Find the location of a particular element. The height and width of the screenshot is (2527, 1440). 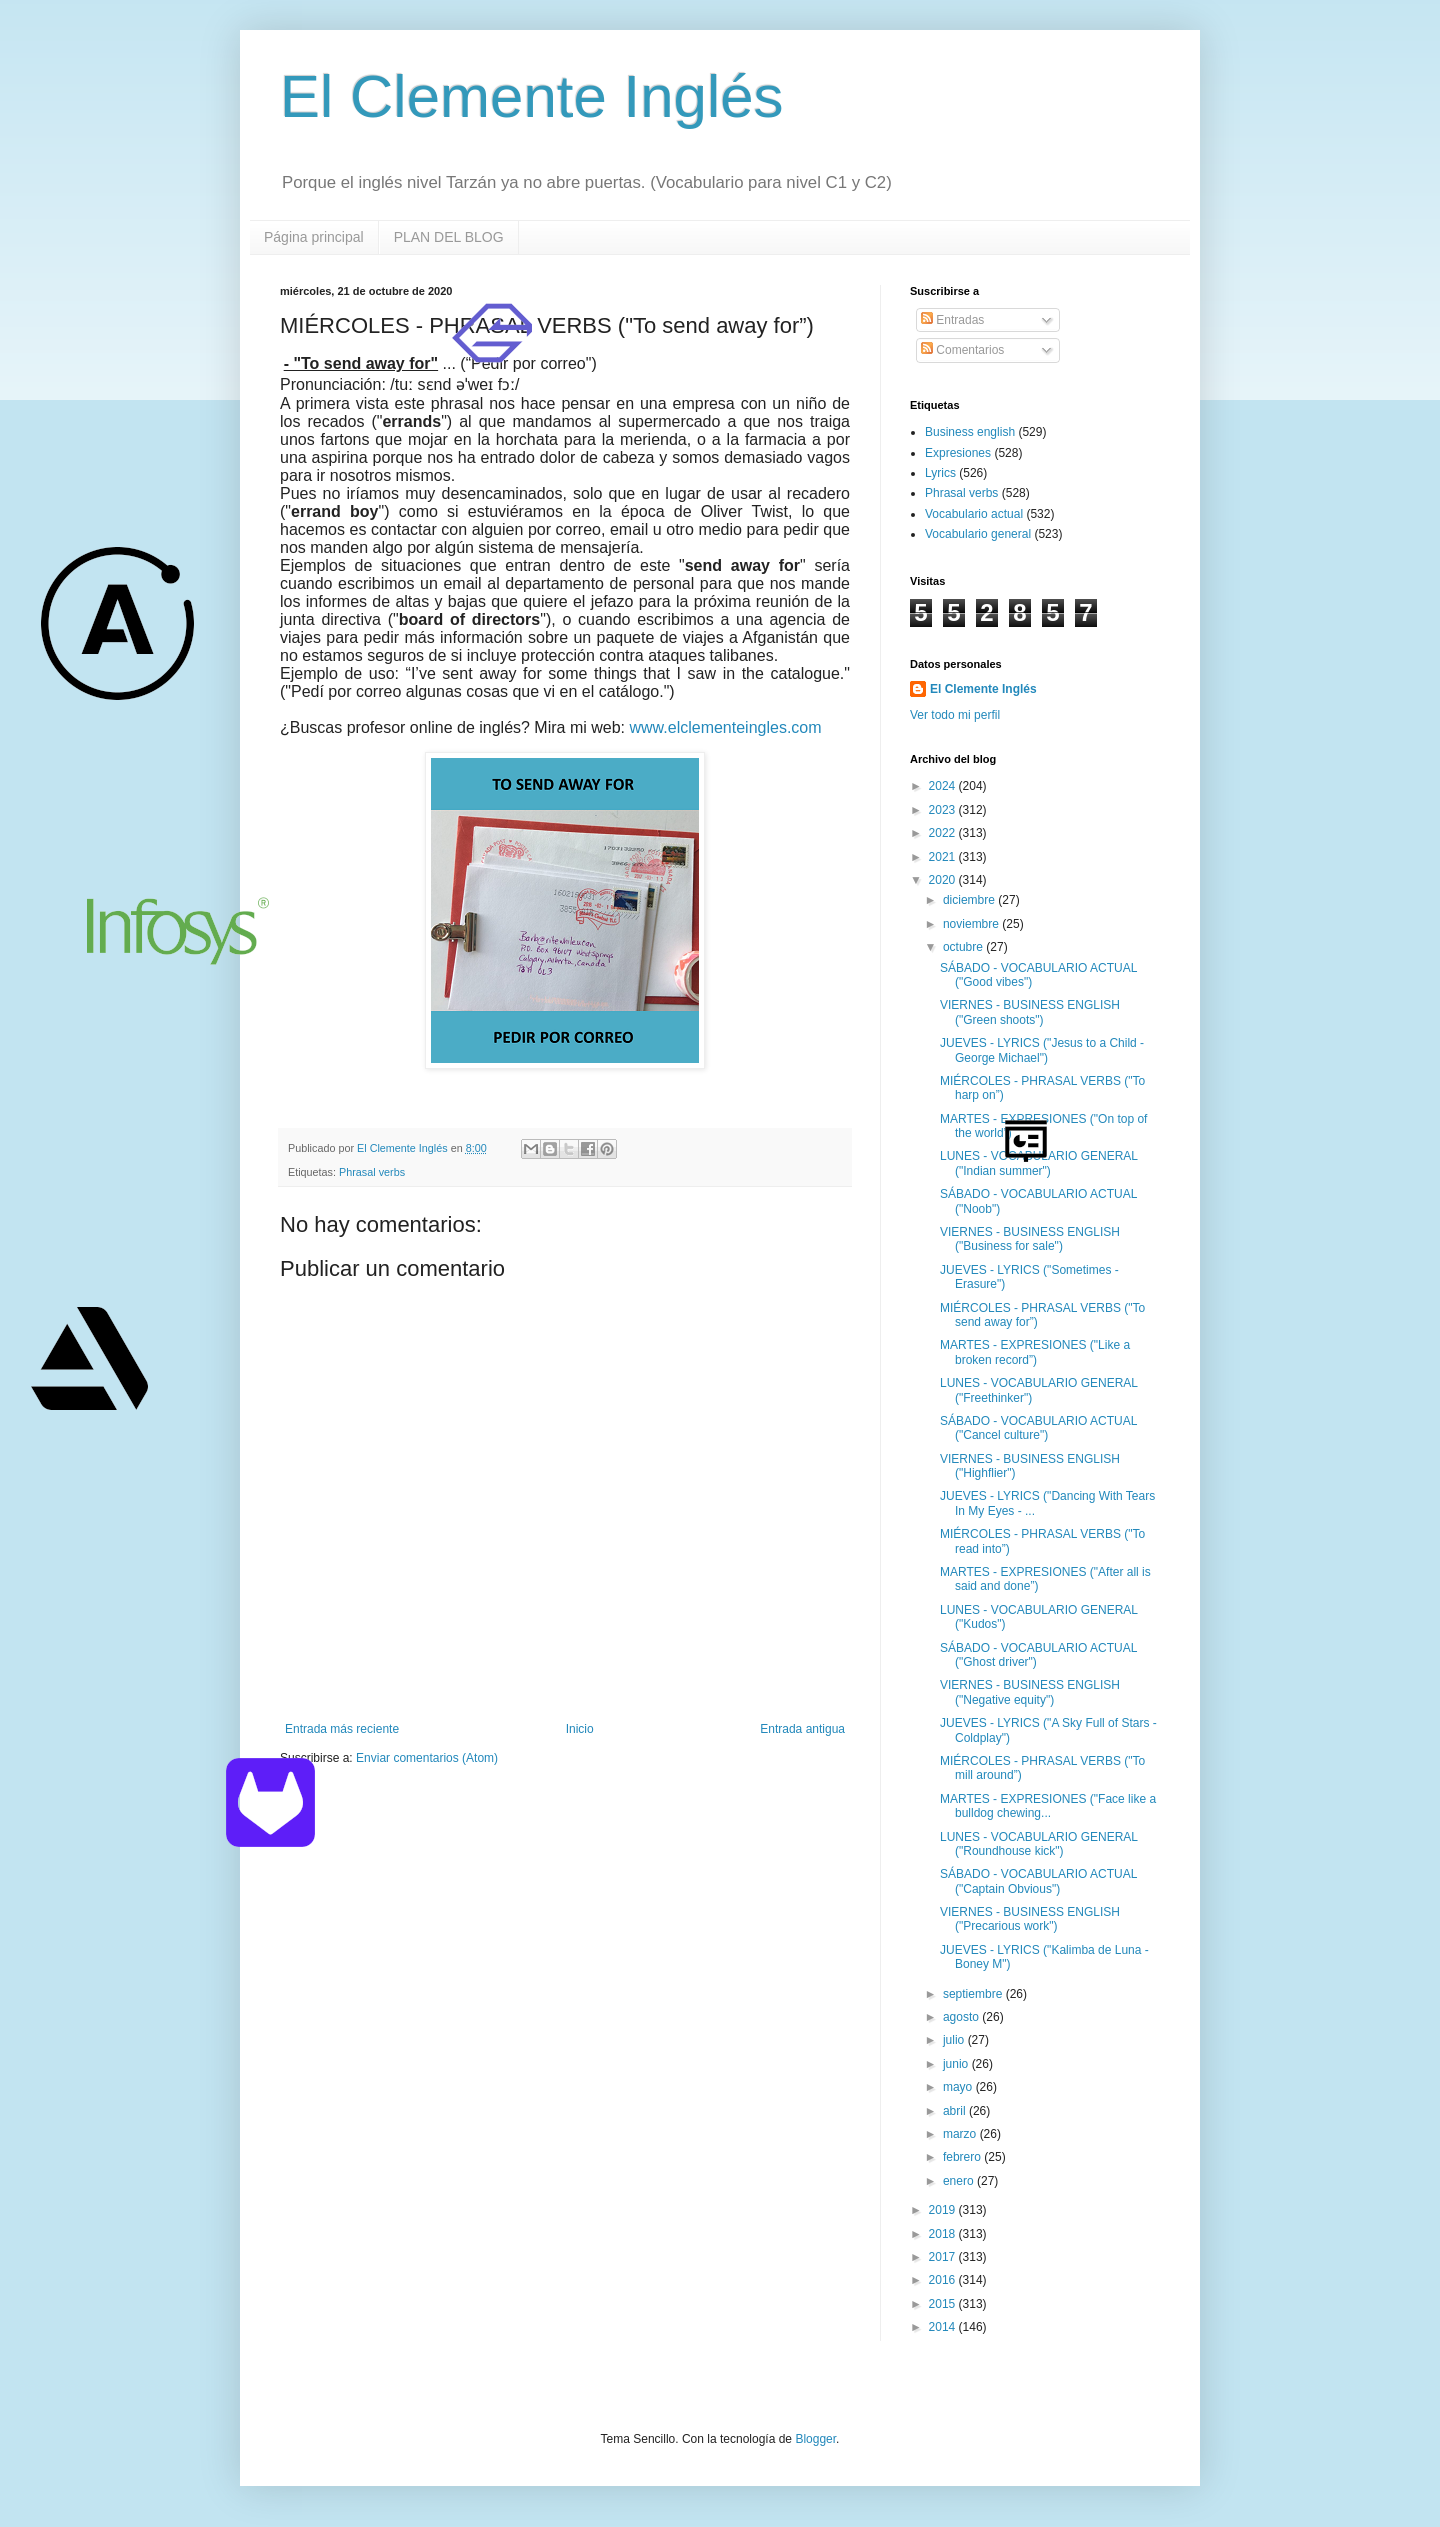

visit ArtStation profile or portfolio is located at coordinates (89, 1358).